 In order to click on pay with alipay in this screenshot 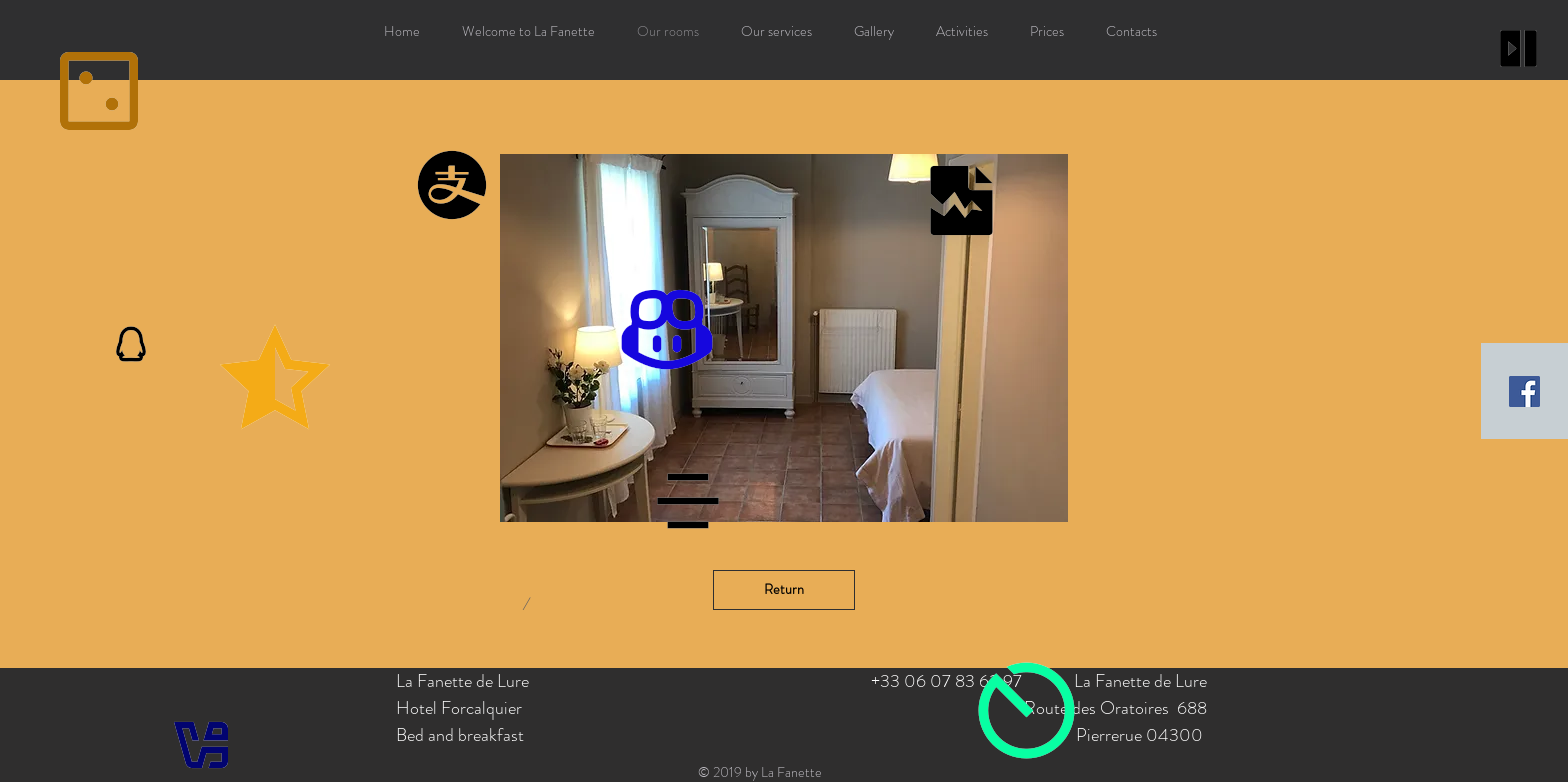, I will do `click(452, 185)`.